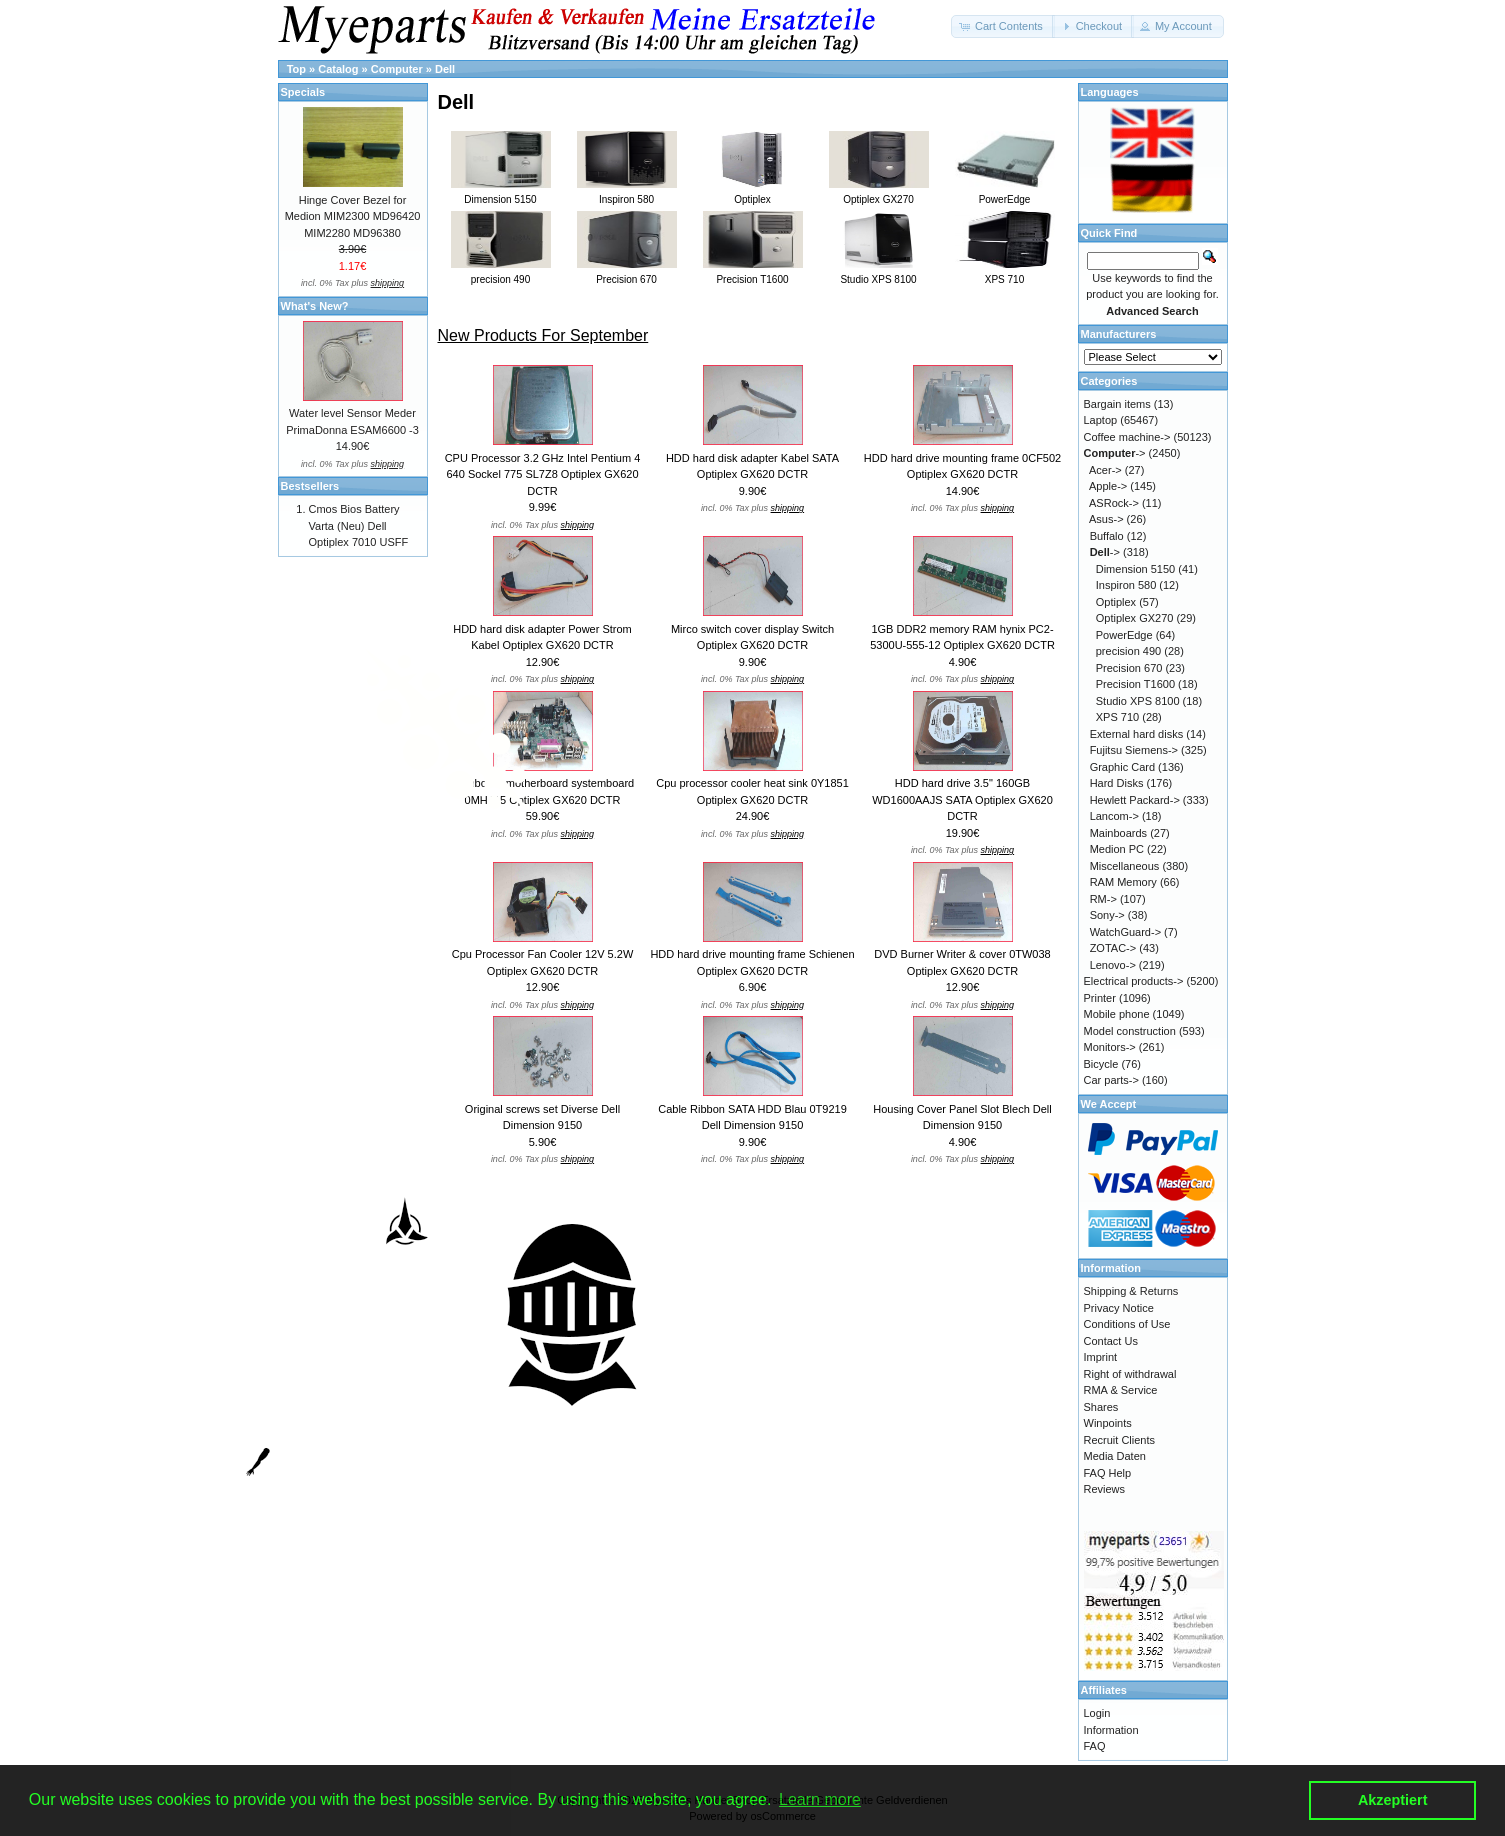 Image resolution: width=1505 pixels, height=1836 pixels. I want to click on select knight or warrior character class, so click(571, 1313).